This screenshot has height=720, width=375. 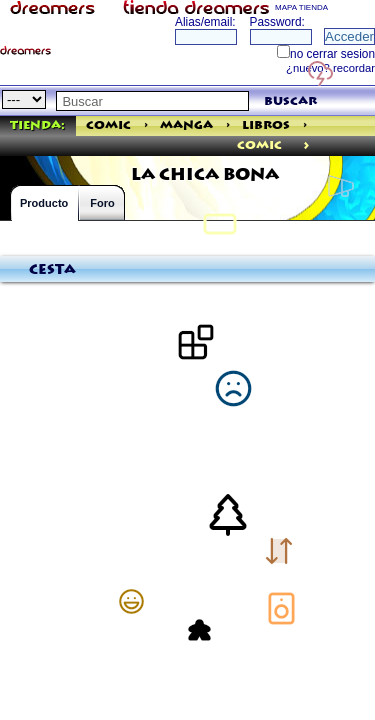 What do you see at coordinates (340, 187) in the screenshot?
I see `make an announcement` at bounding box center [340, 187].